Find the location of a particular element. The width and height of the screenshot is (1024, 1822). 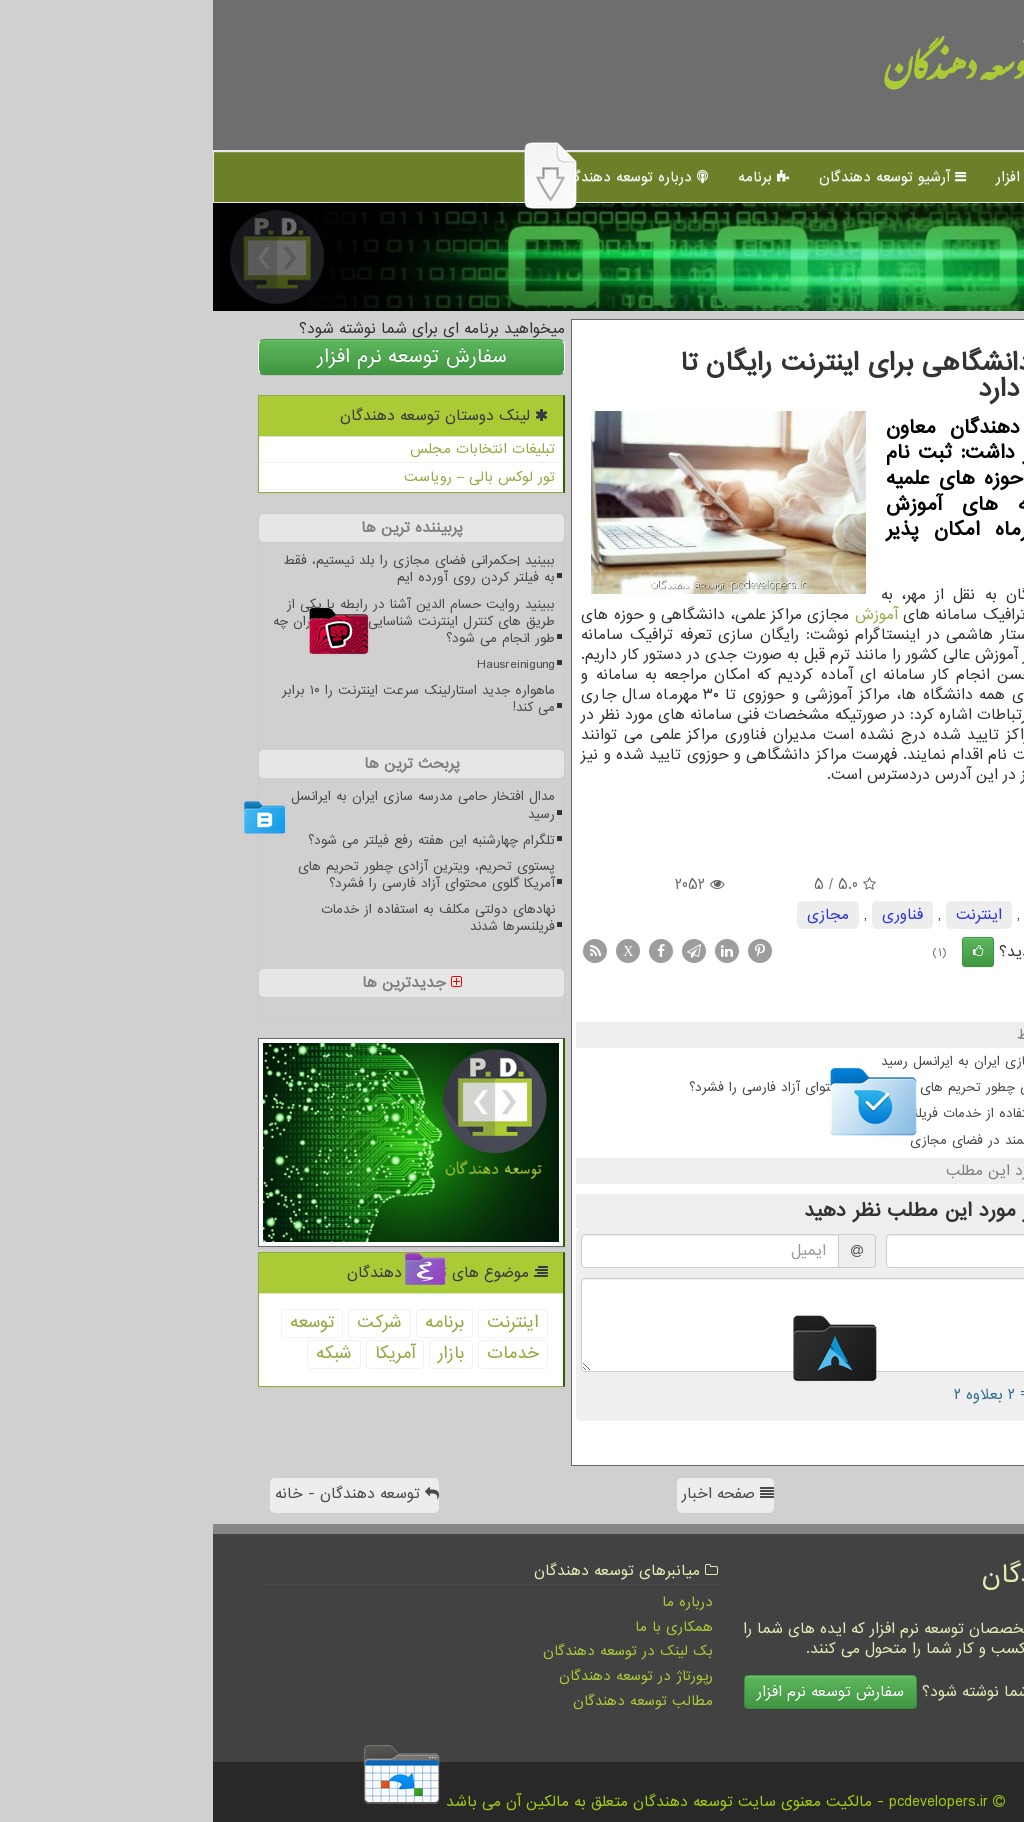

open quixel bridge assets folder is located at coordinates (264, 818).